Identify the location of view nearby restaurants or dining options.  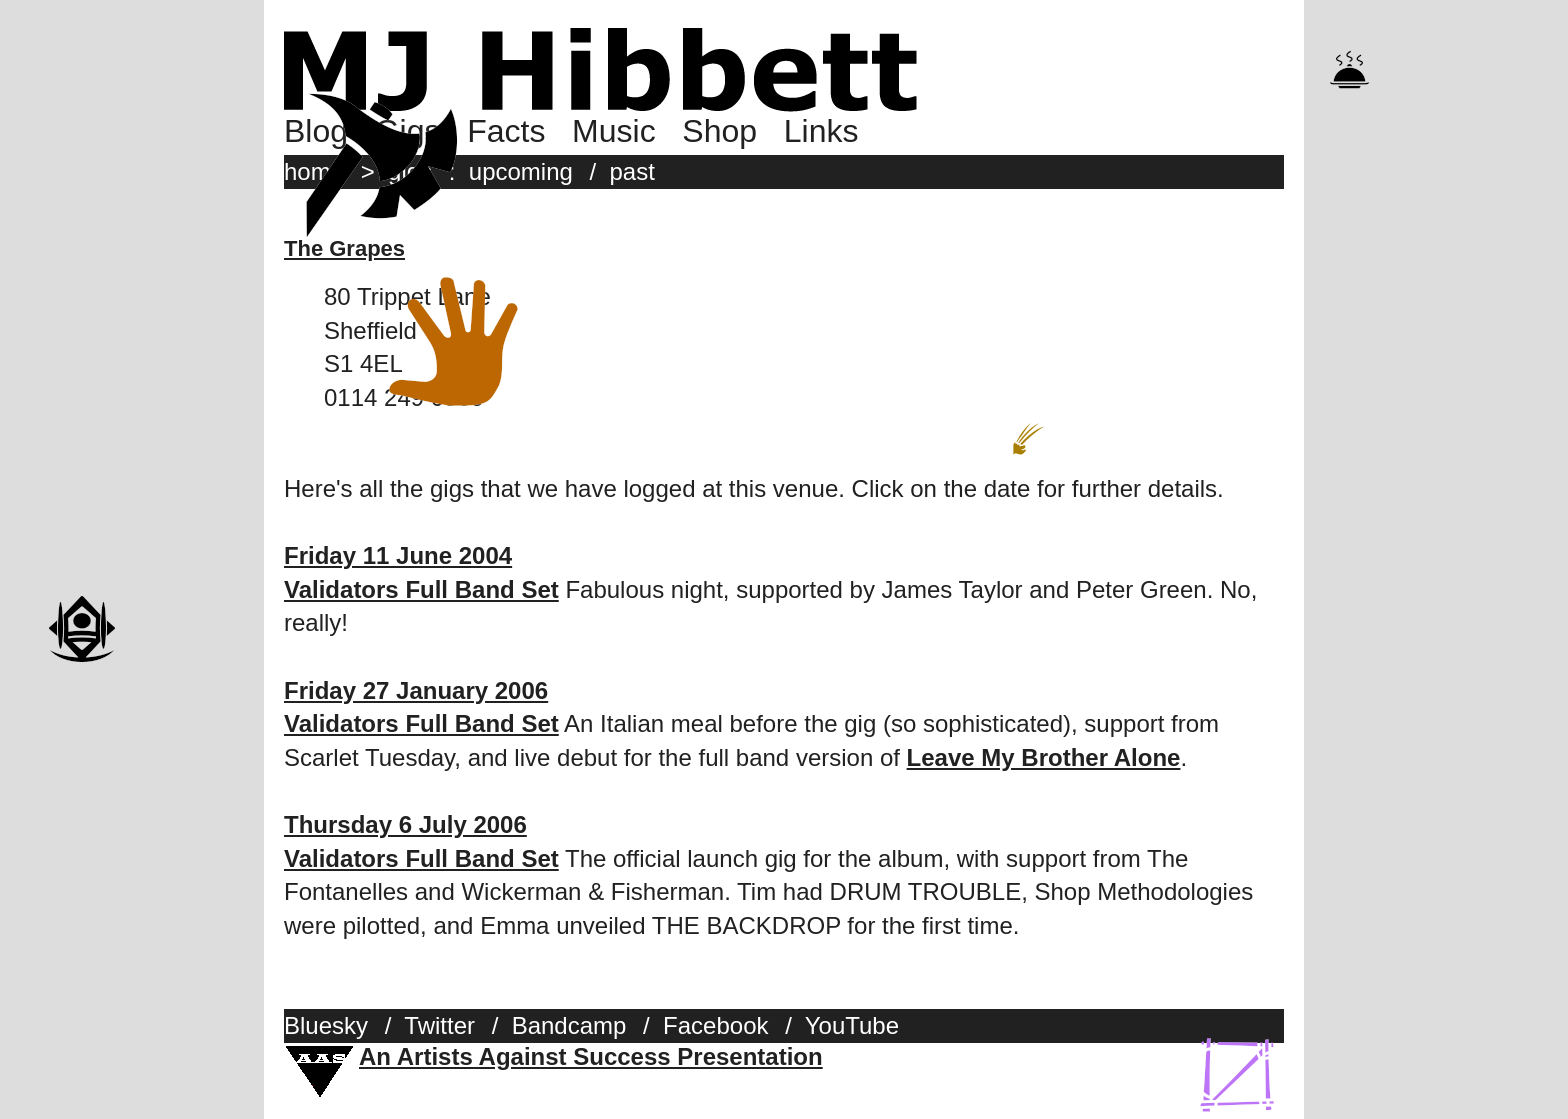
(1349, 69).